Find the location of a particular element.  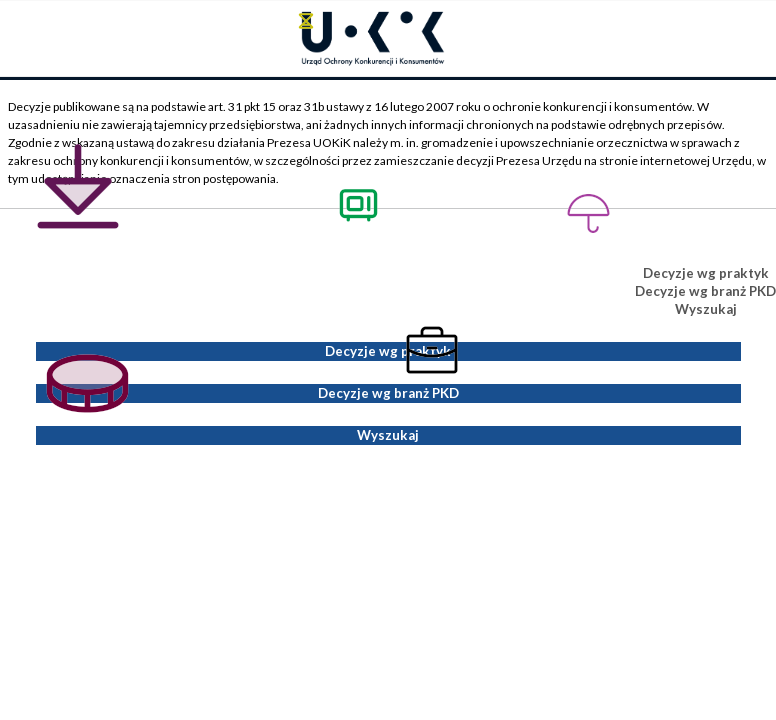

access work or business-related features is located at coordinates (432, 352).